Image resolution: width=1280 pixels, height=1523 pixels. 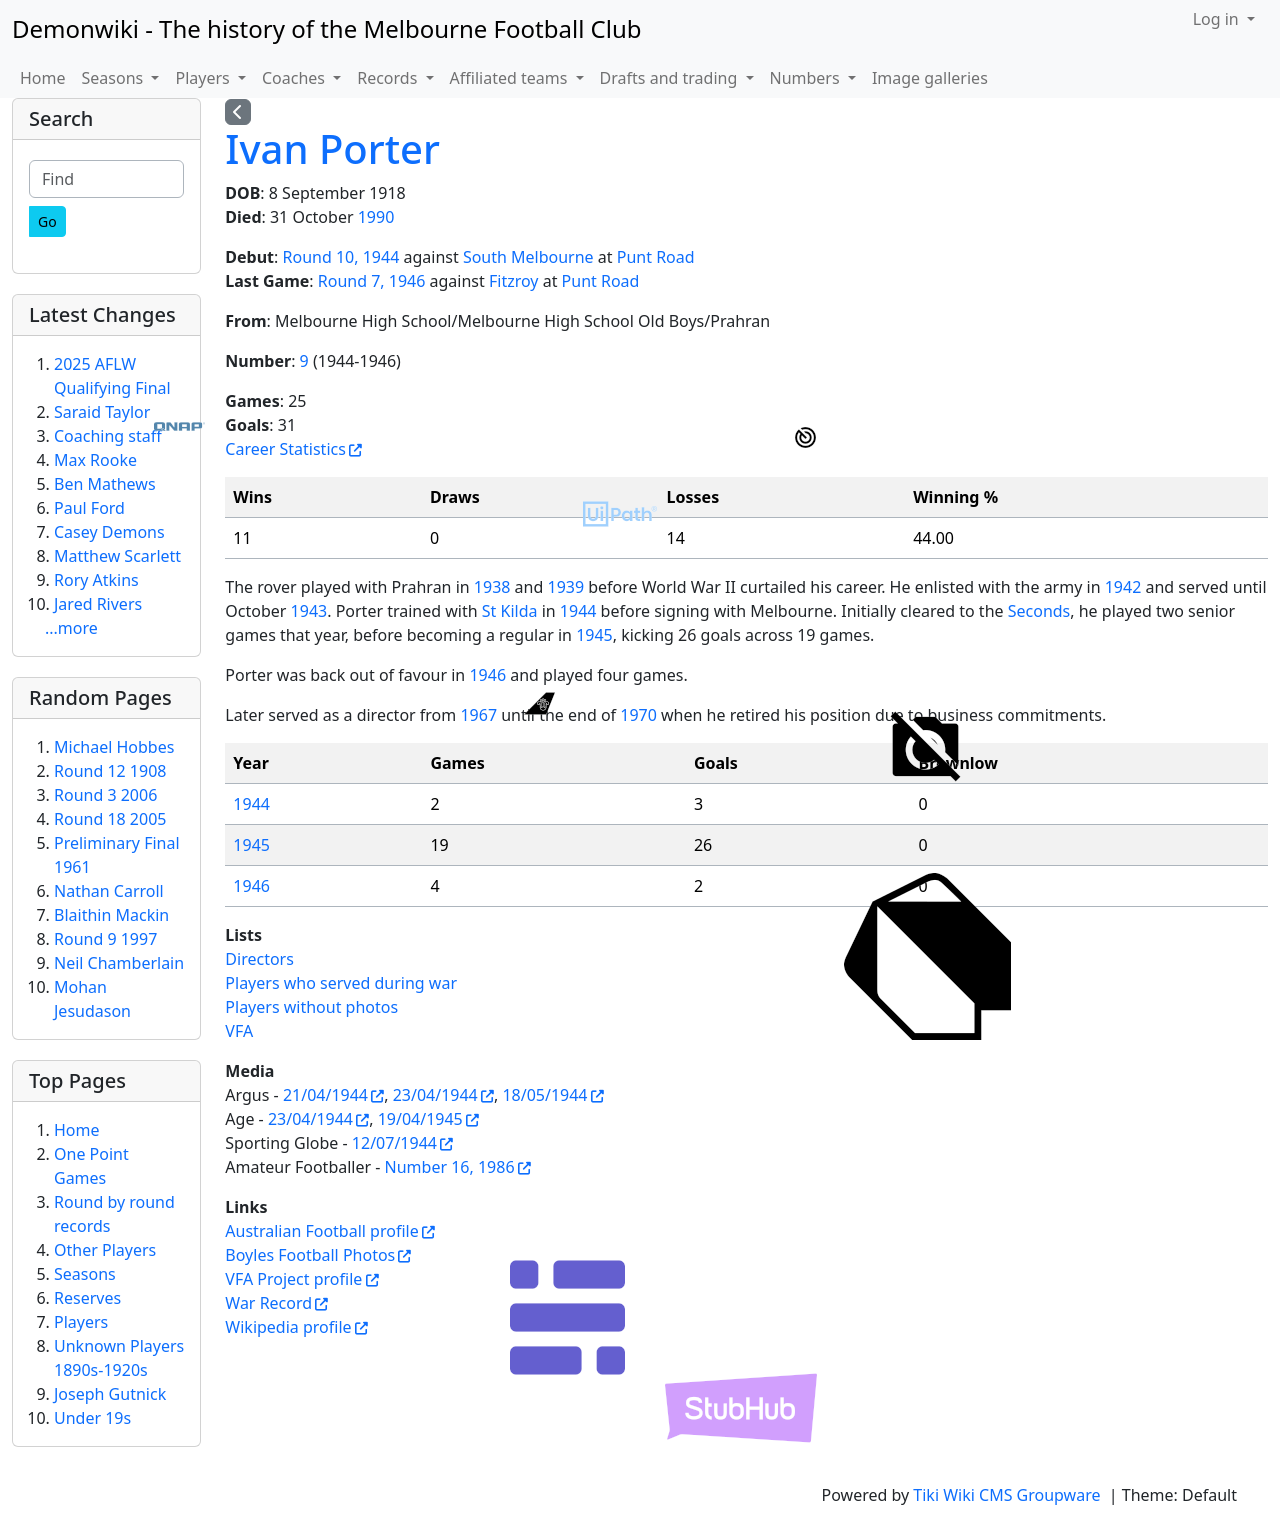 I want to click on dart programming language logo, so click(x=927, y=956).